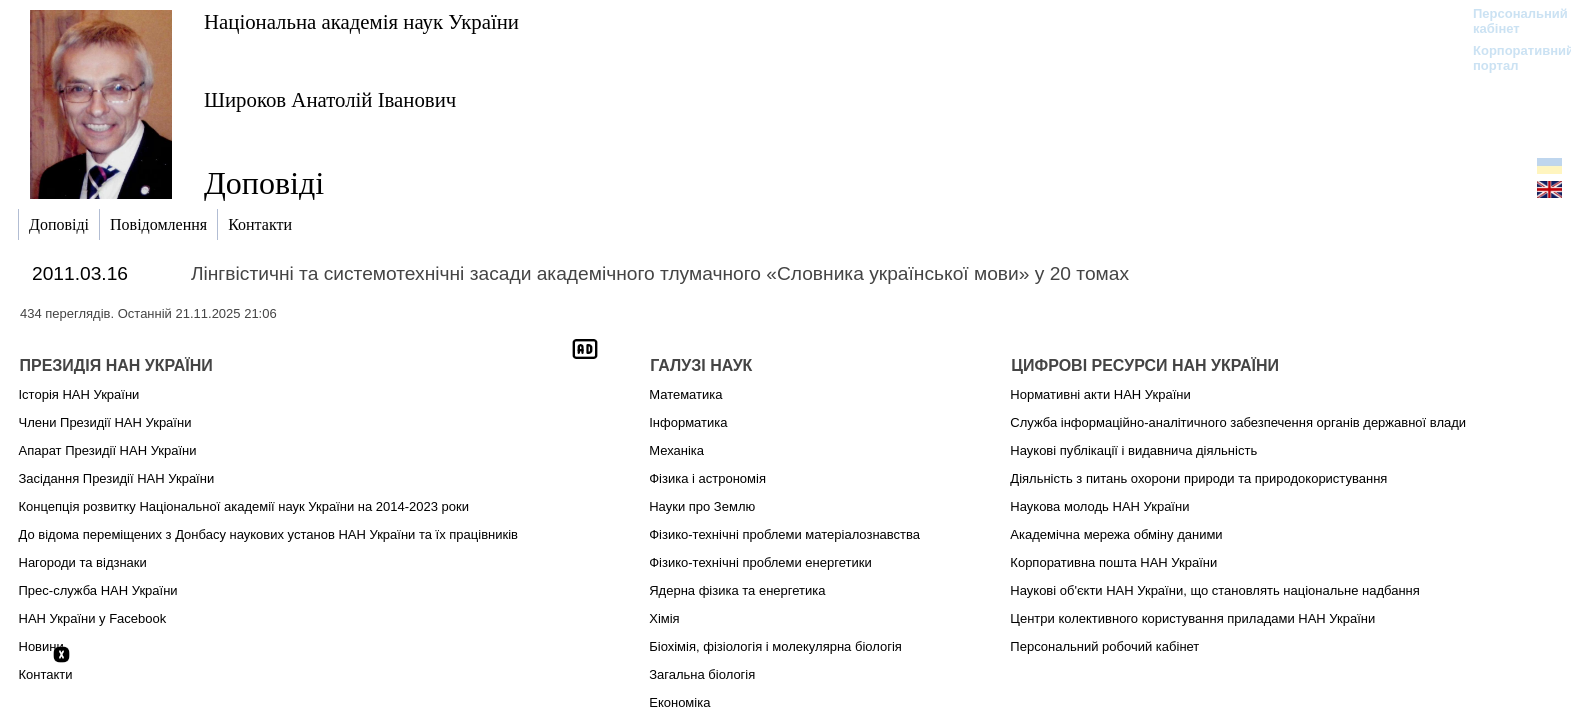  Describe the element at coordinates (61, 654) in the screenshot. I see `close or dismiss a dialog` at that location.